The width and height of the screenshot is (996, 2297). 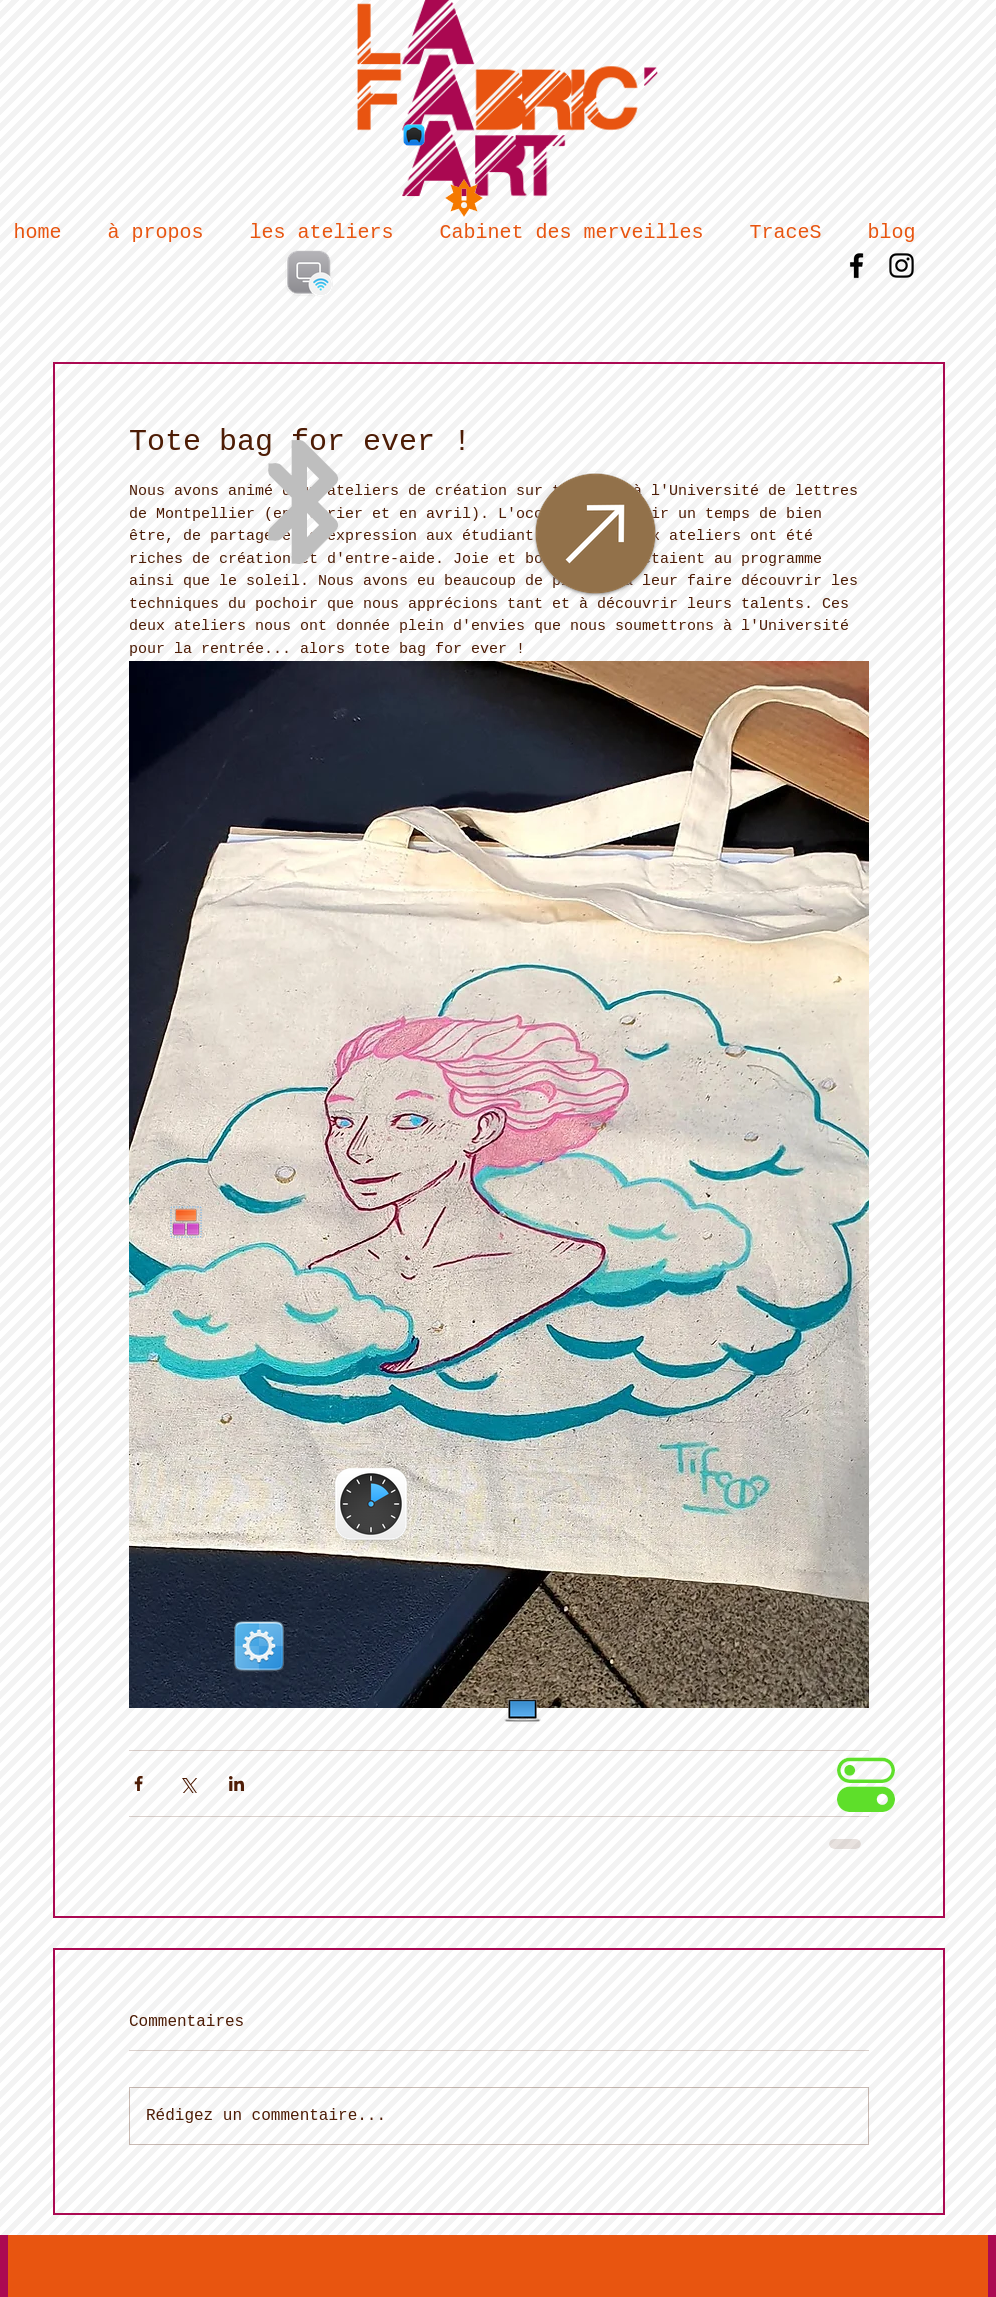 What do you see at coordinates (371, 1504) in the screenshot?
I see `open safe eyes app for screen break reminders` at bounding box center [371, 1504].